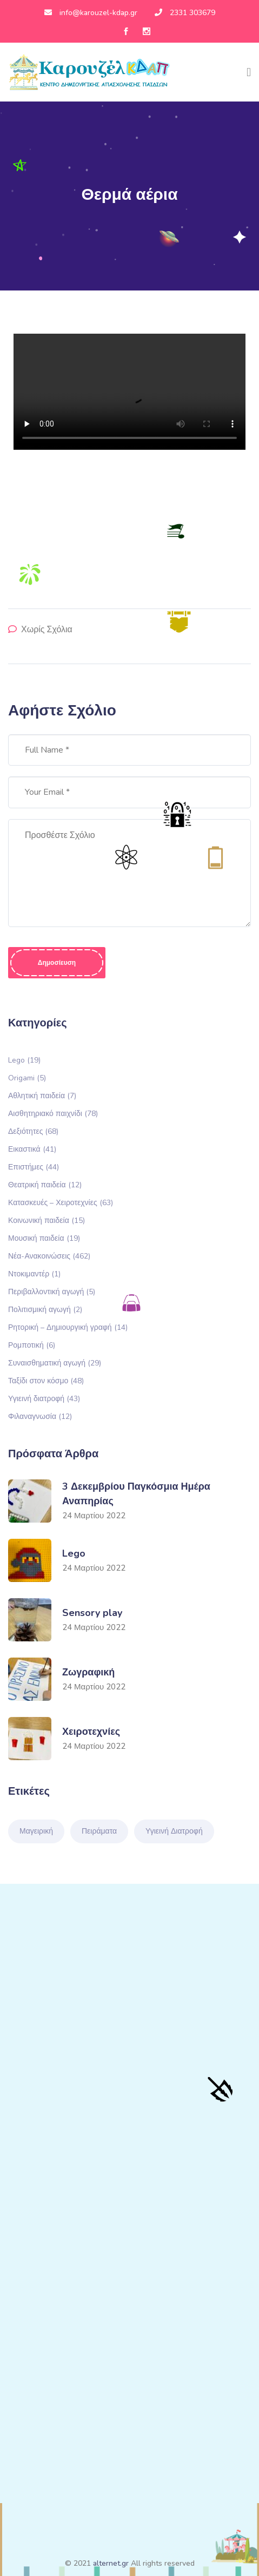  Describe the element at coordinates (220, 2089) in the screenshot. I see `select harpoon or trident weapon` at that location.